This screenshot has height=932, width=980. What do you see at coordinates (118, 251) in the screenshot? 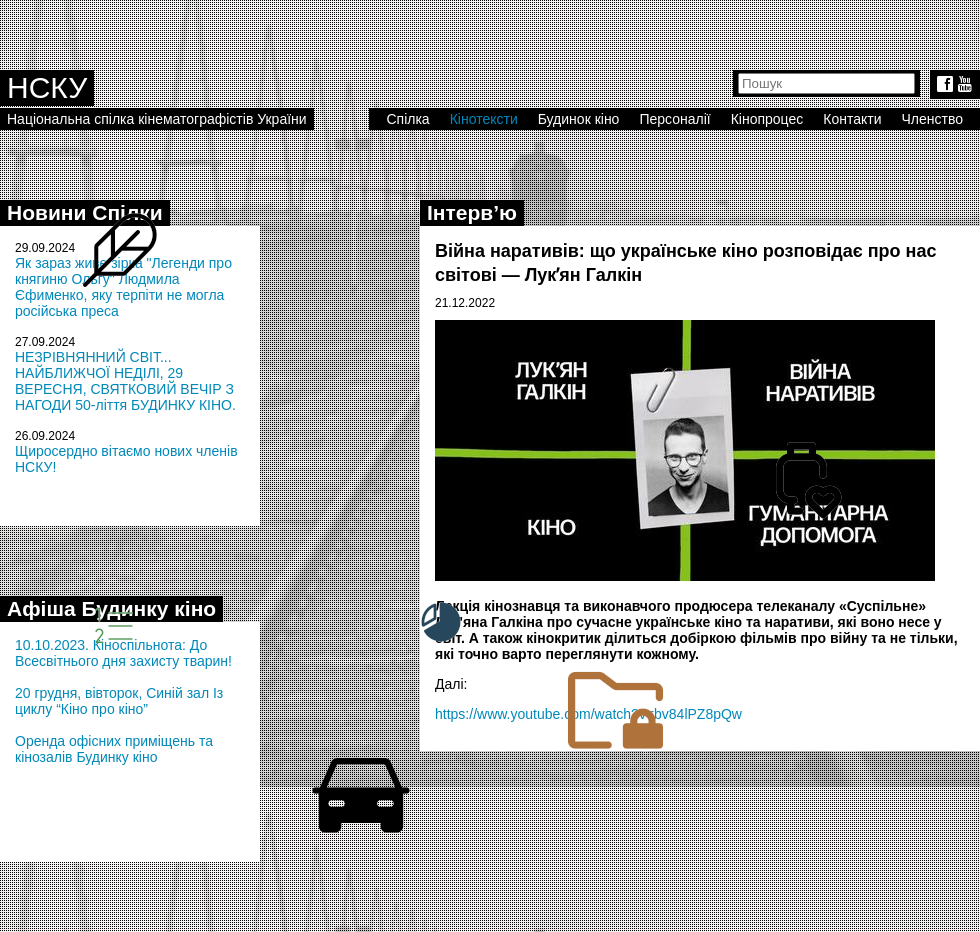
I see `compose a new message or note` at bounding box center [118, 251].